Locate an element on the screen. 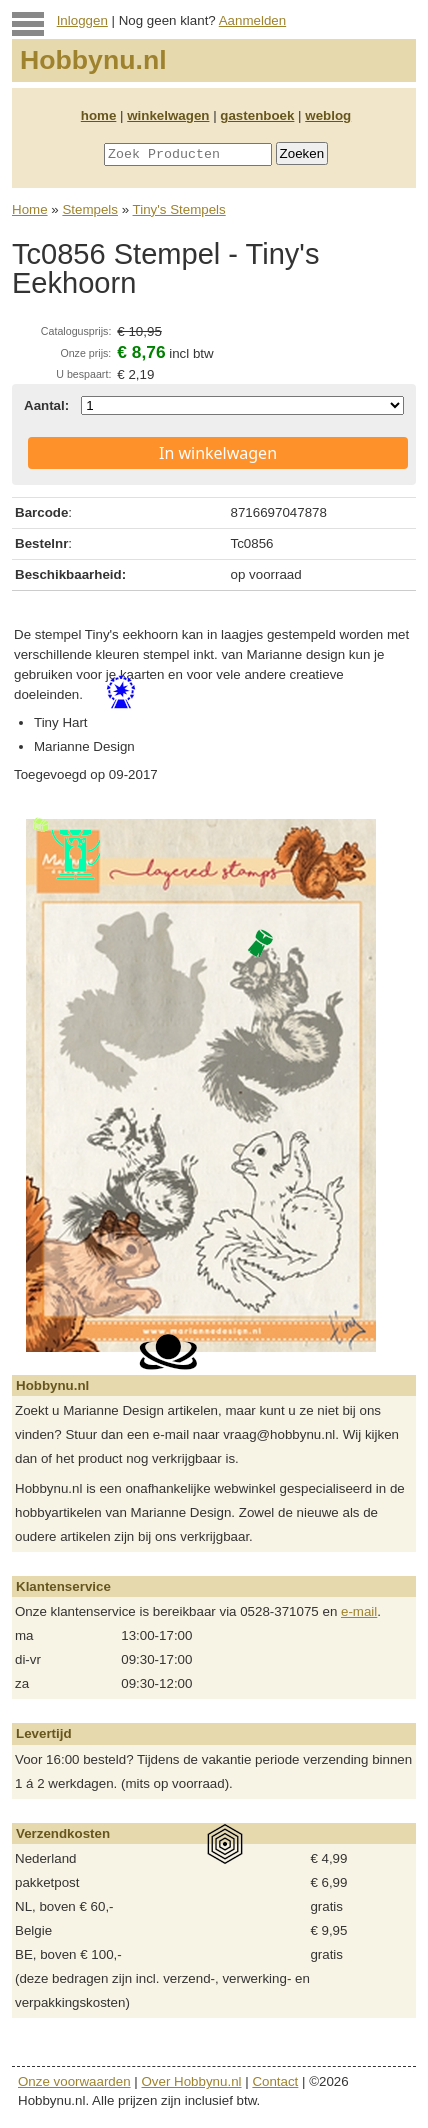  access layered or nested game structures is located at coordinates (225, 1844).